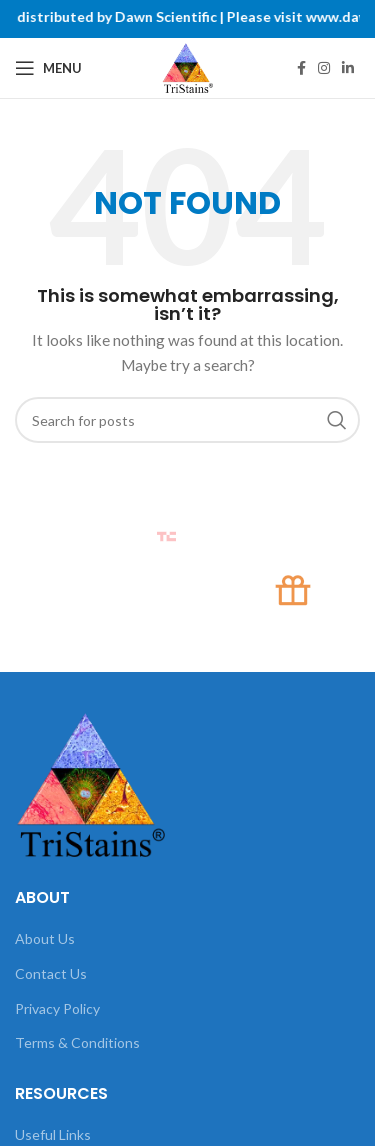  Describe the element at coordinates (293, 591) in the screenshot. I see `view gifts or rewards` at that location.